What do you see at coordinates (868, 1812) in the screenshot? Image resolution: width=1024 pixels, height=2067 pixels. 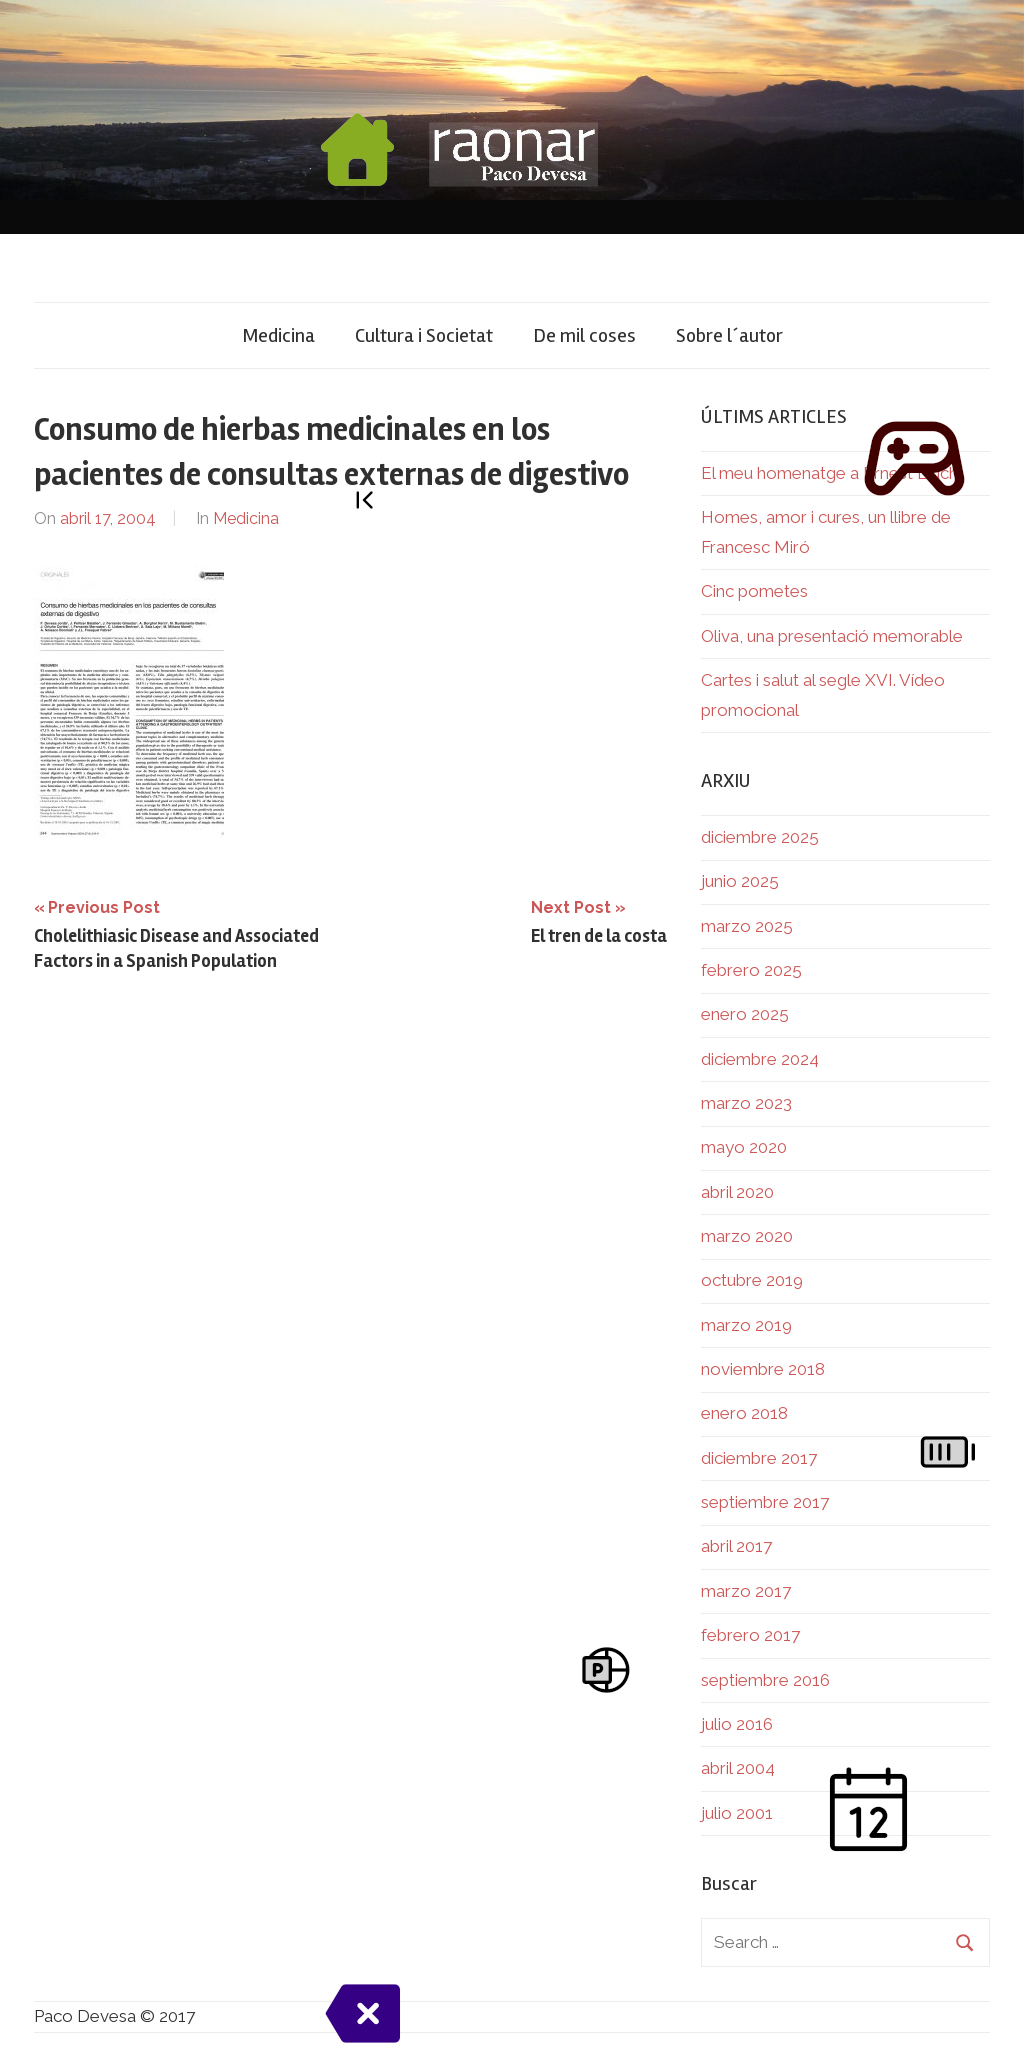 I see `view calendar or scheduled events` at bounding box center [868, 1812].